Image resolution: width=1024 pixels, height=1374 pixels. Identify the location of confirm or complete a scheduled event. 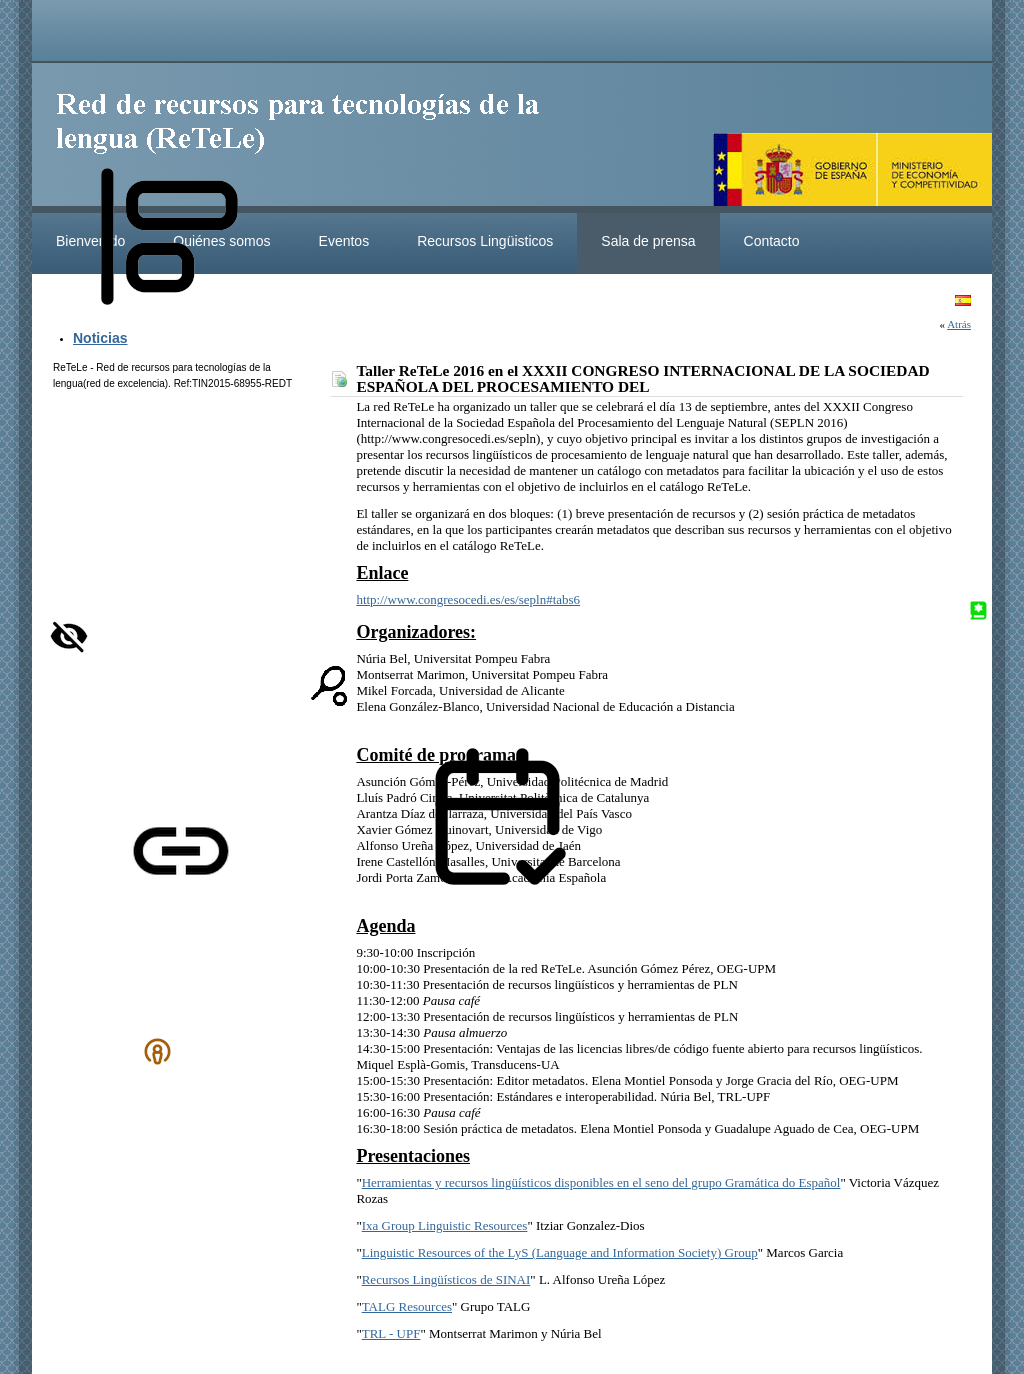
(497, 816).